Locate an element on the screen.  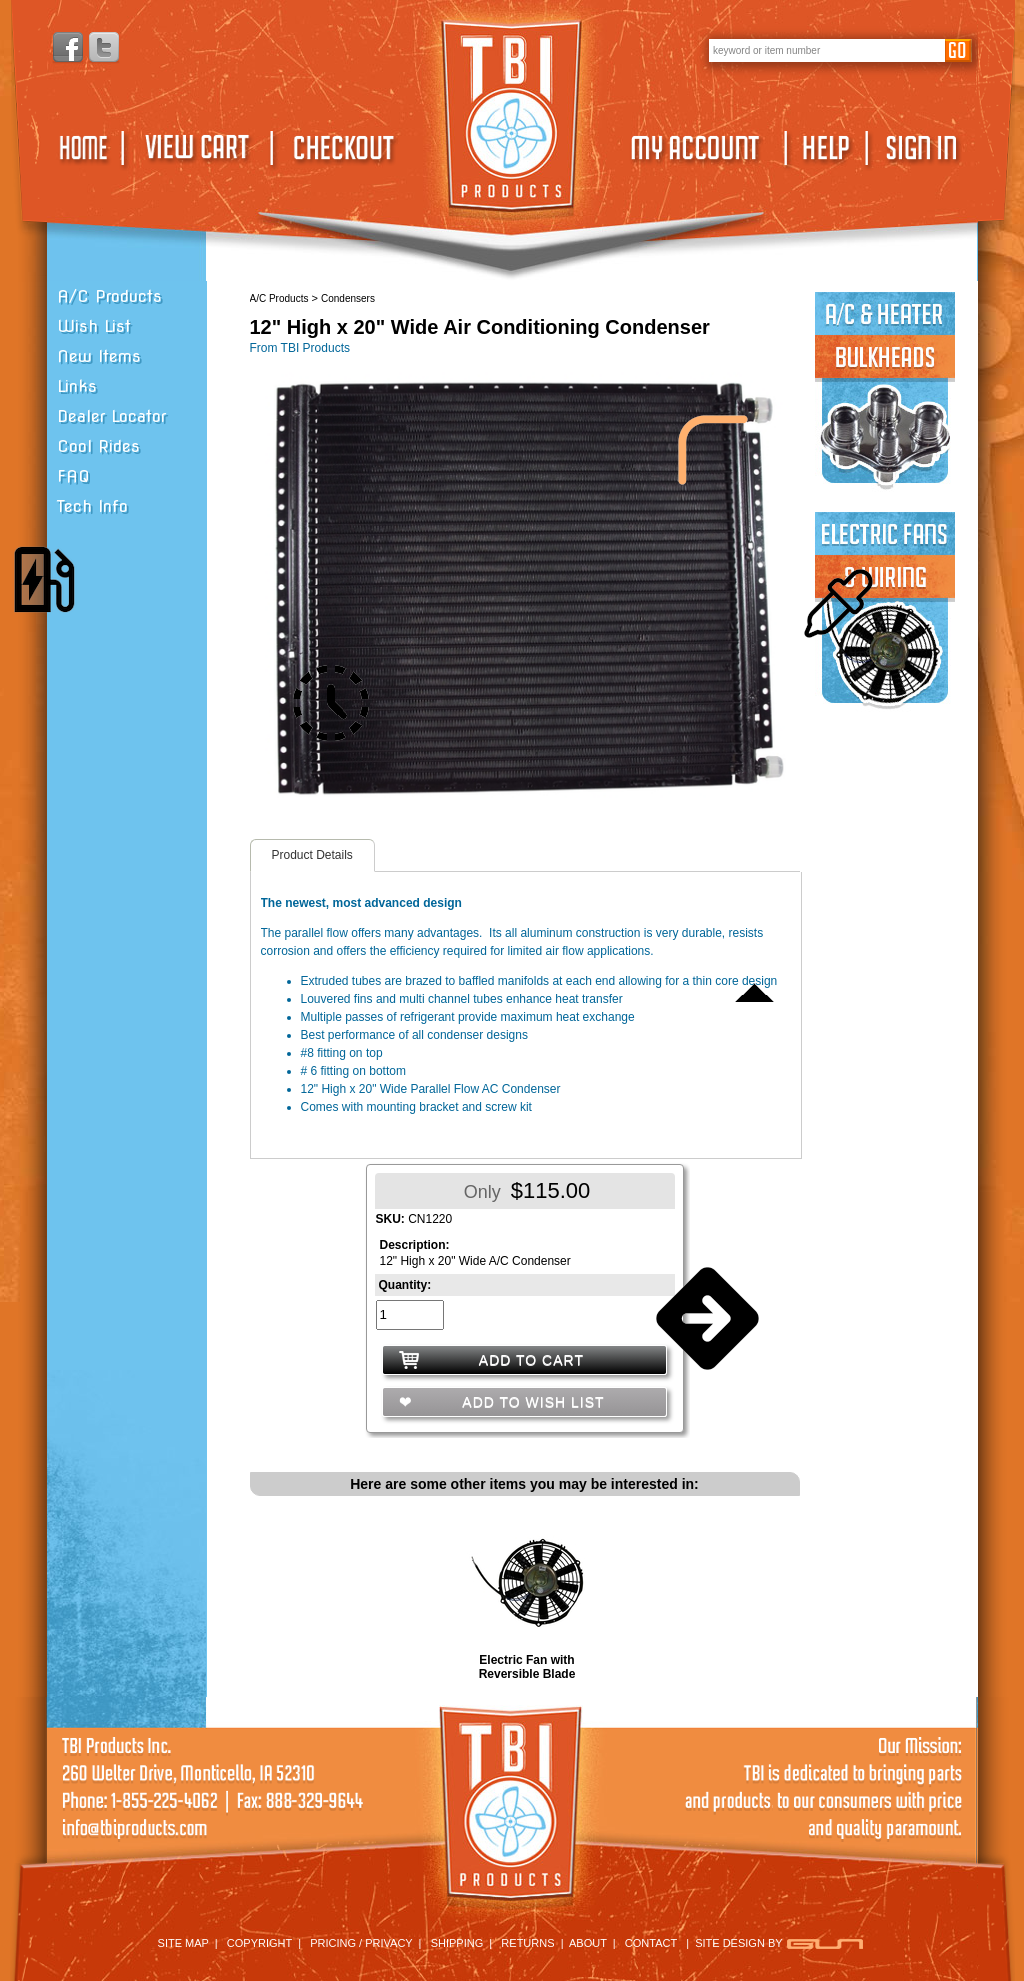
expand or collapse a dropdown menu upward is located at coordinates (754, 994).